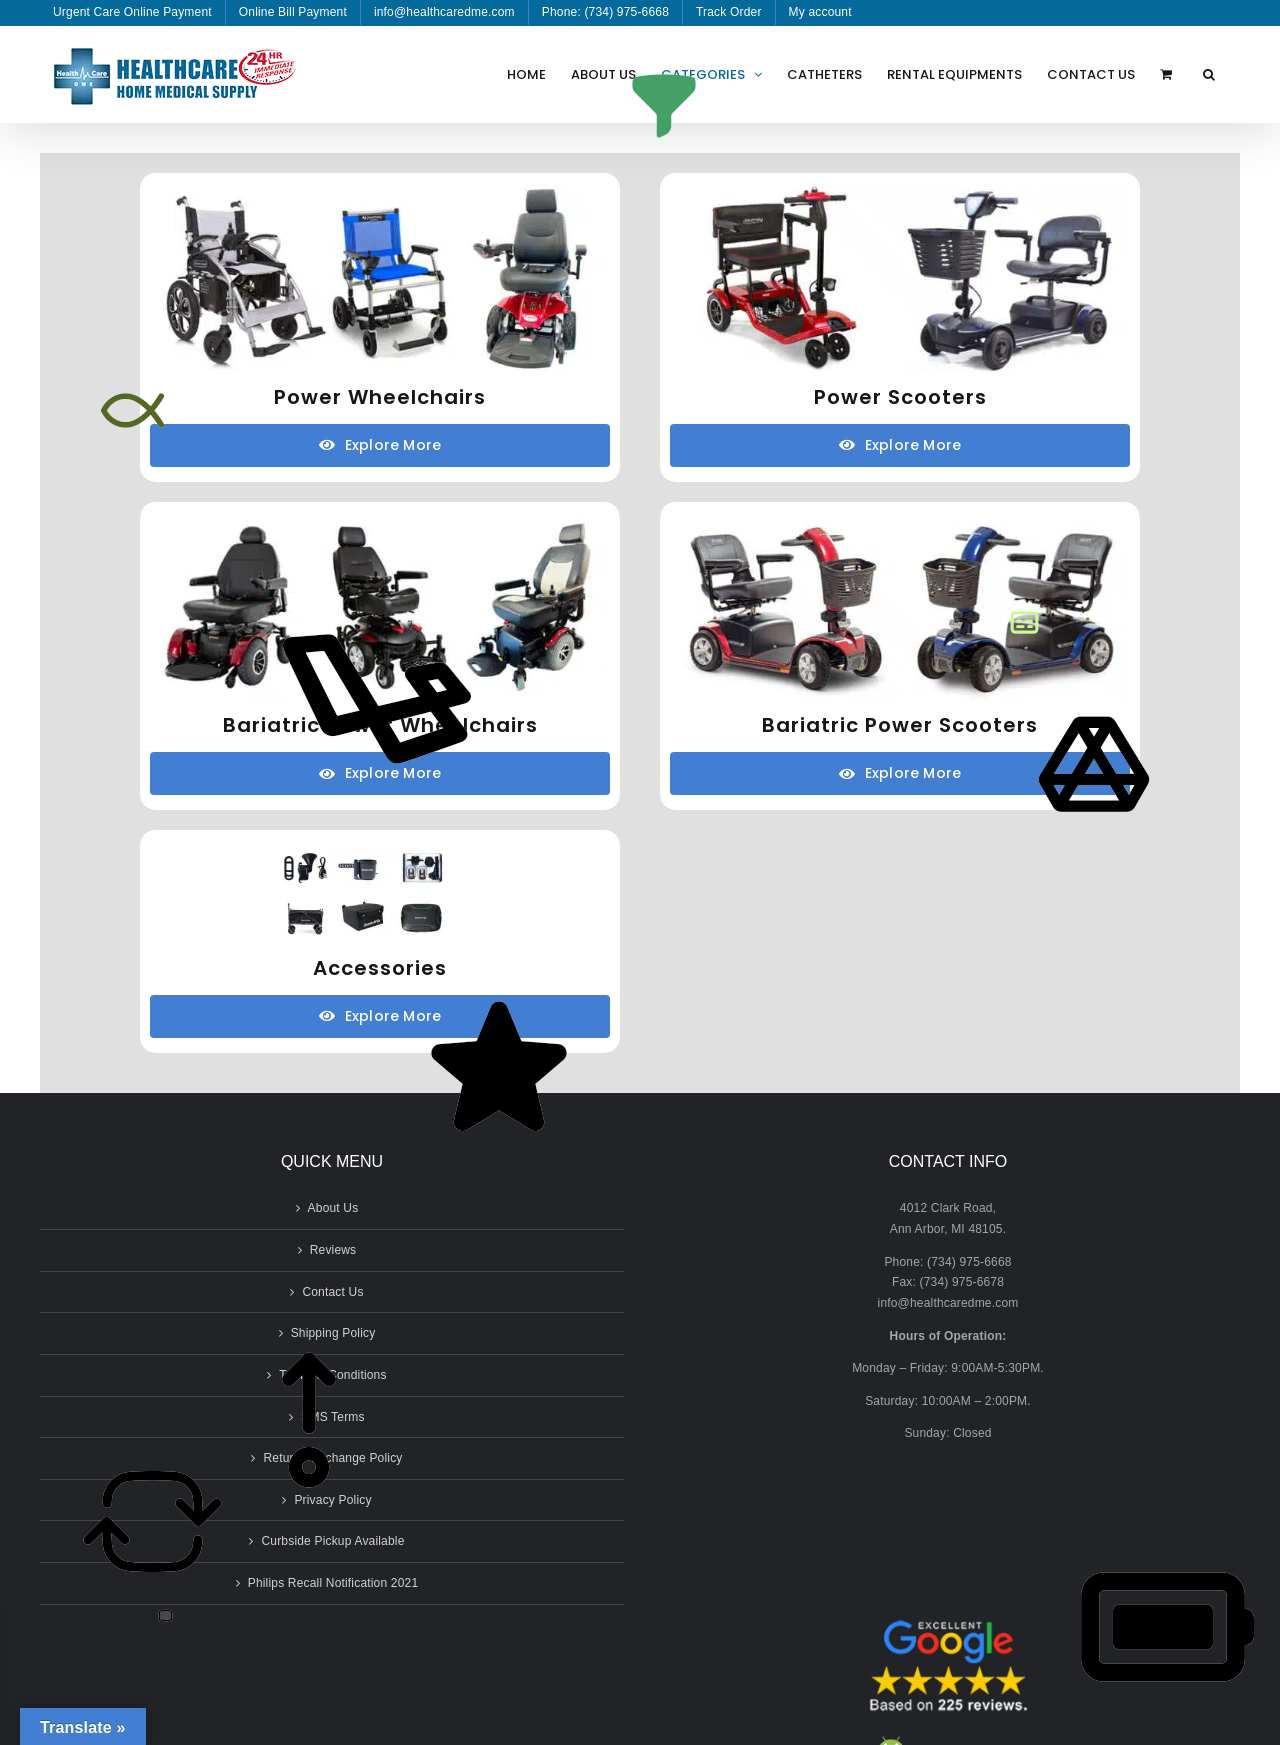  What do you see at coordinates (152, 1521) in the screenshot?
I see `refresh or reload content` at bounding box center [152, 1521].